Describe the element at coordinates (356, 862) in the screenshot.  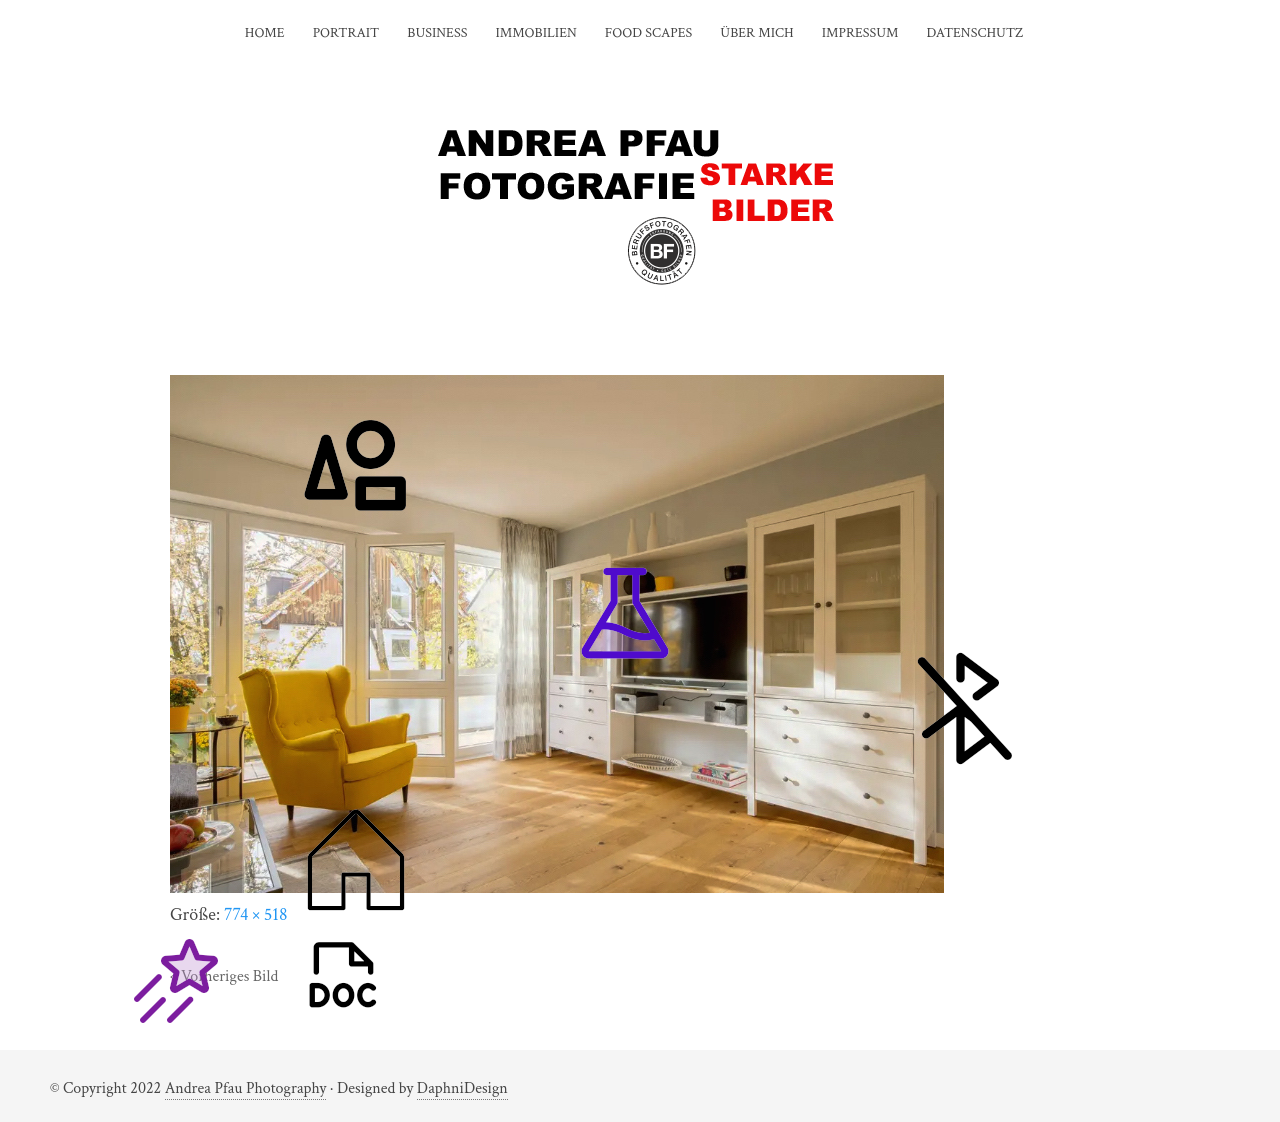
I see `navigate to home screen` at that location.